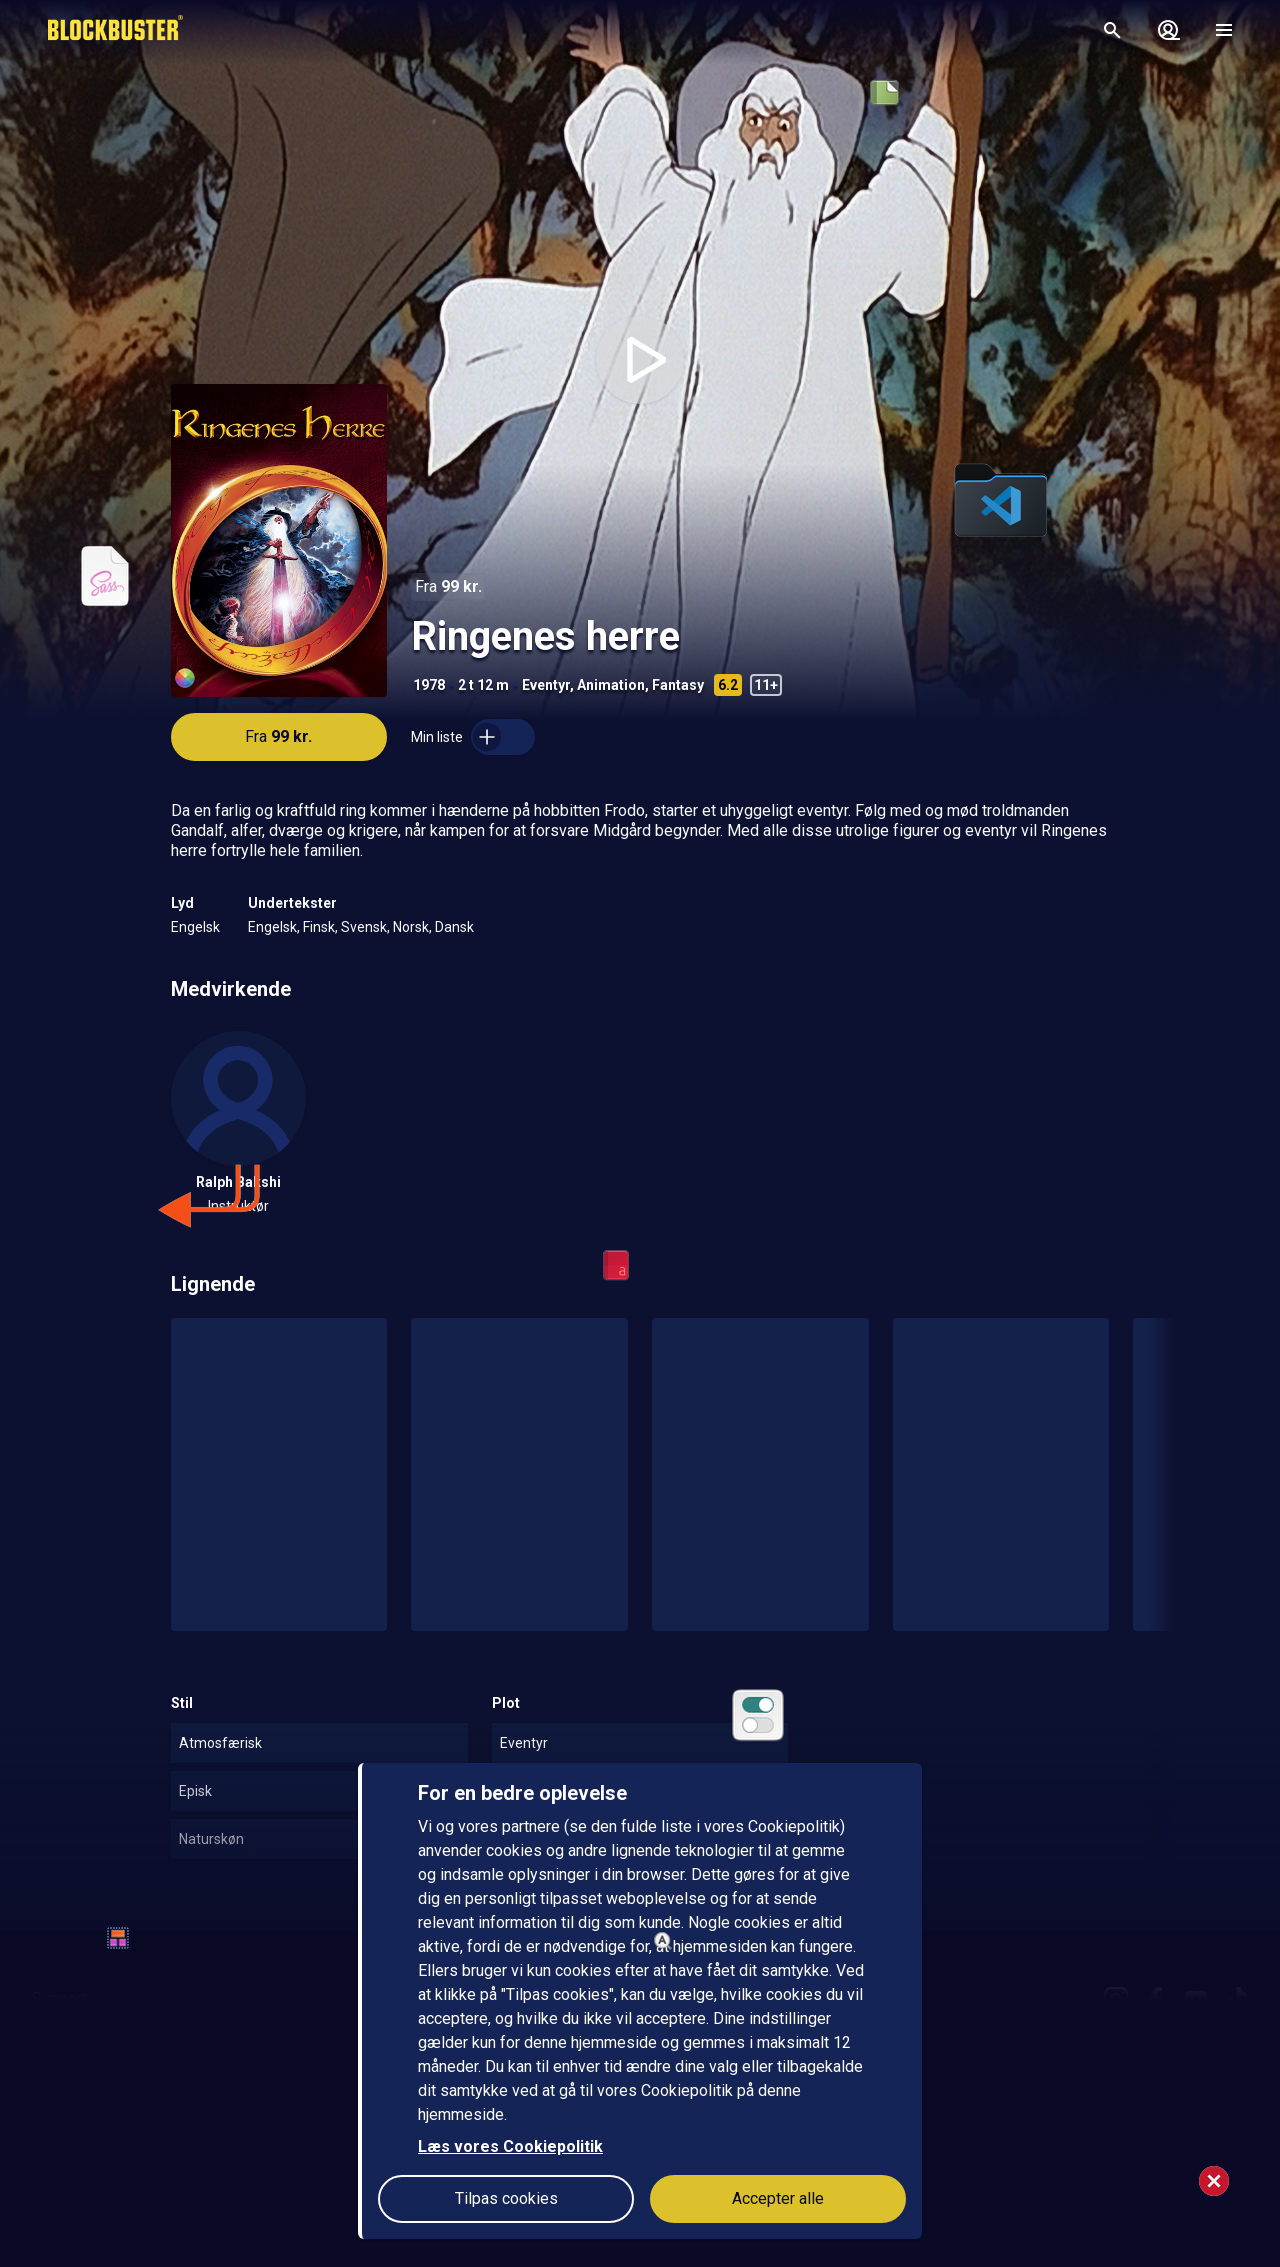 The image size is (1280, 2267). I want to click on open gnome tweaks to customize system settings, so click(758, 1715).